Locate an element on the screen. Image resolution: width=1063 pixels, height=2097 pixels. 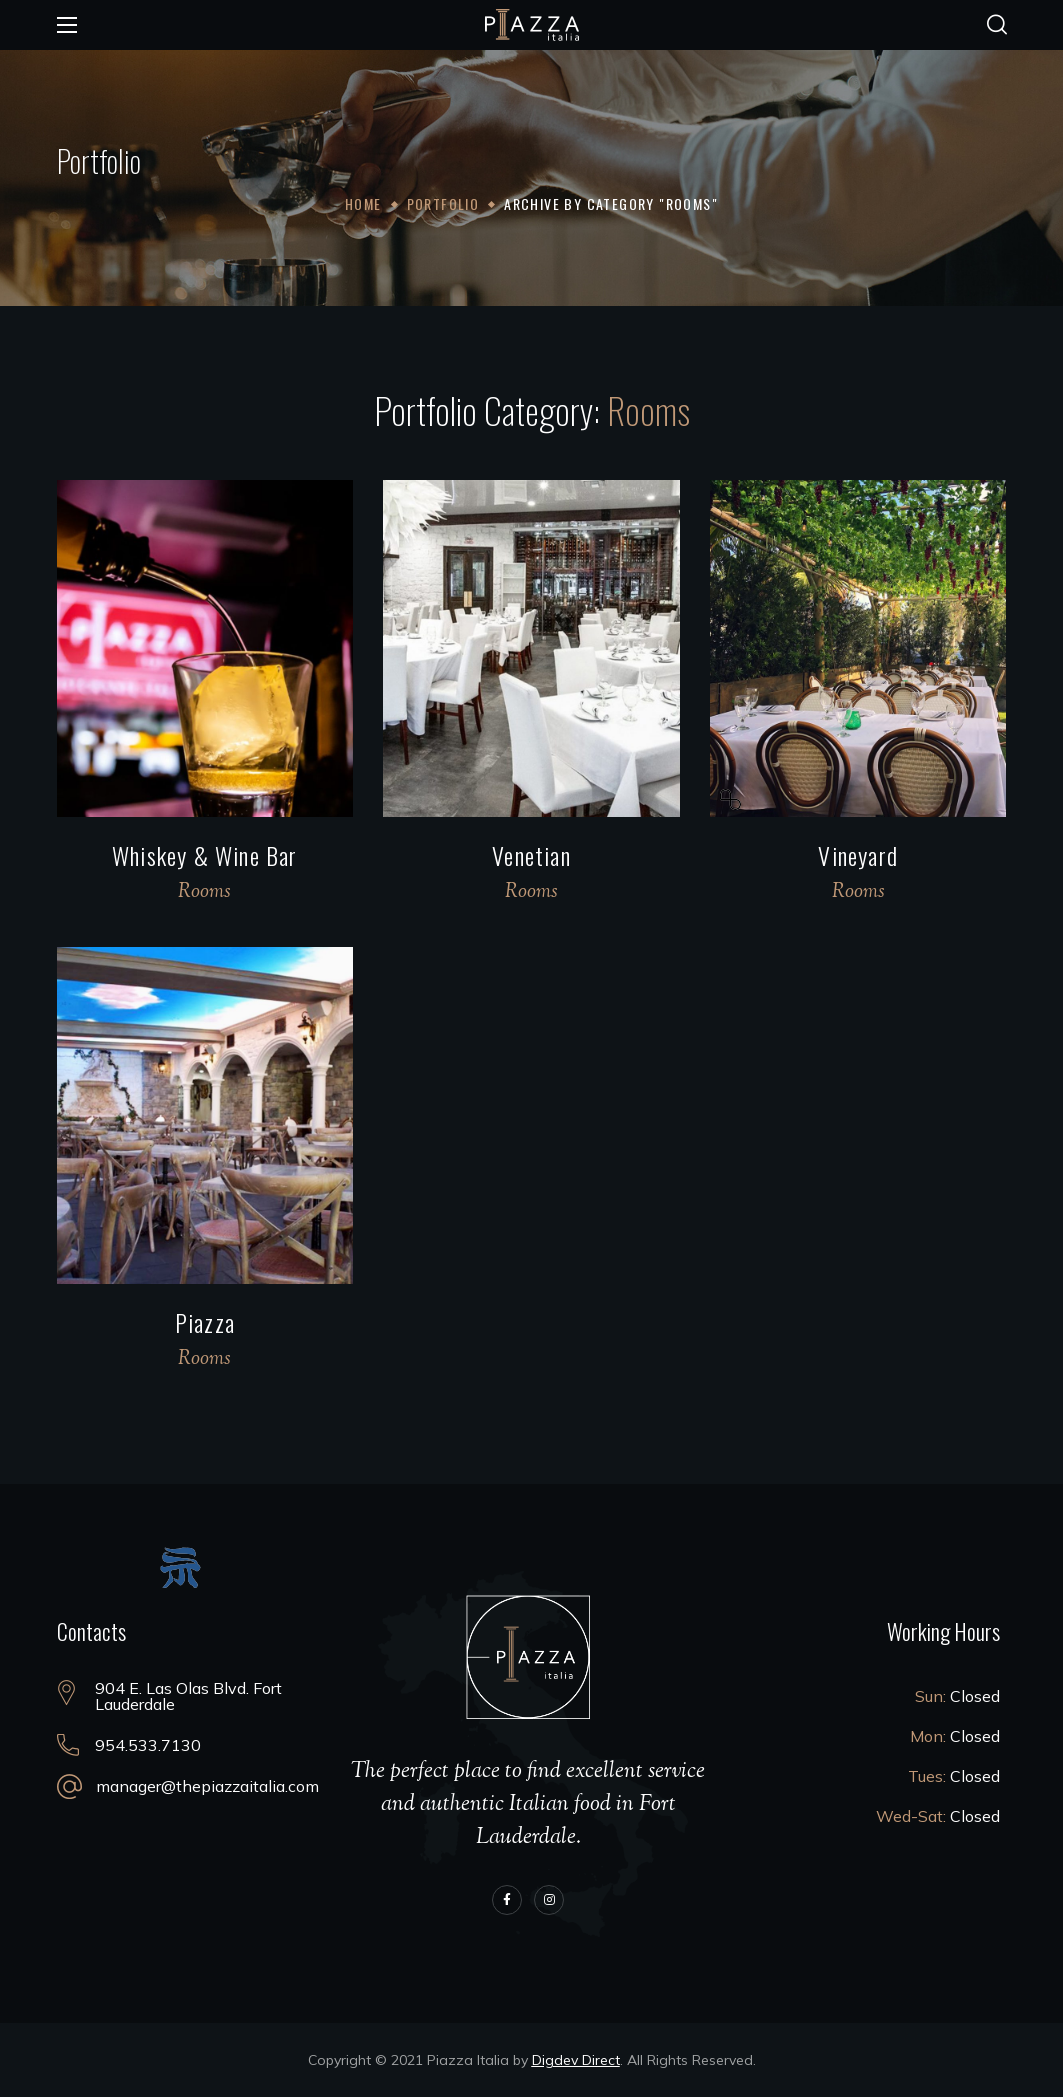
open shikimori anime tracking app is located at coordinates (180, 1567).